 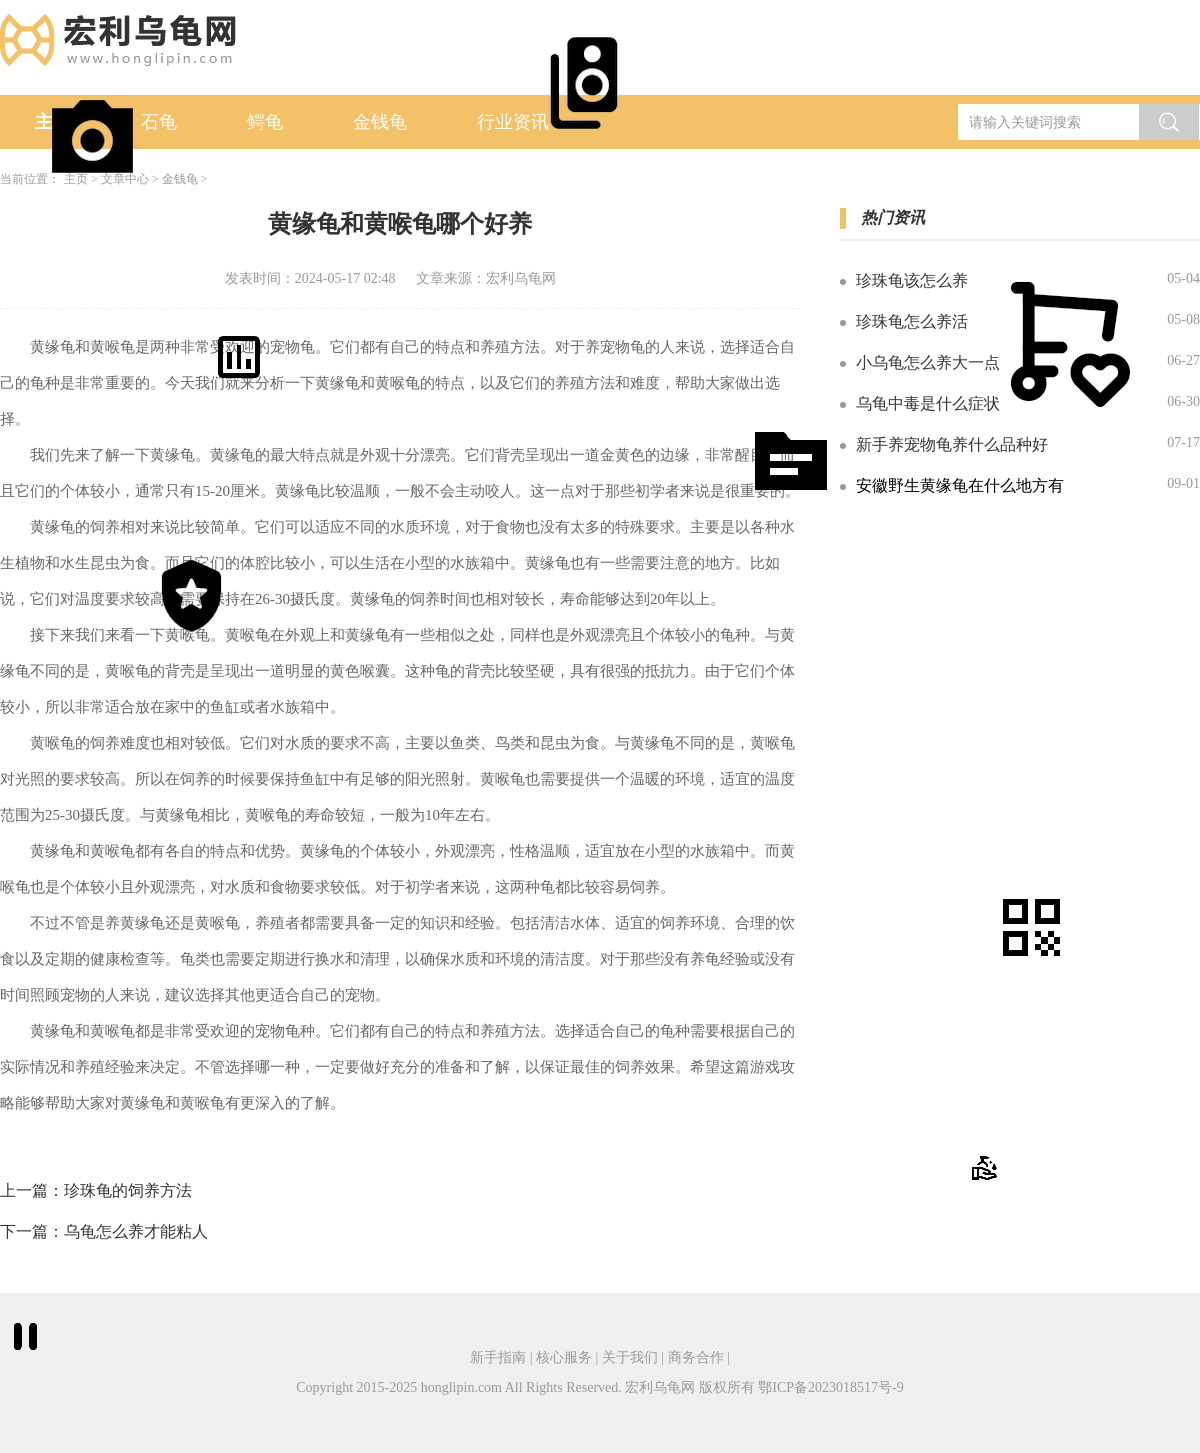 I want to click on take a photo, so click(x=92, y=140).